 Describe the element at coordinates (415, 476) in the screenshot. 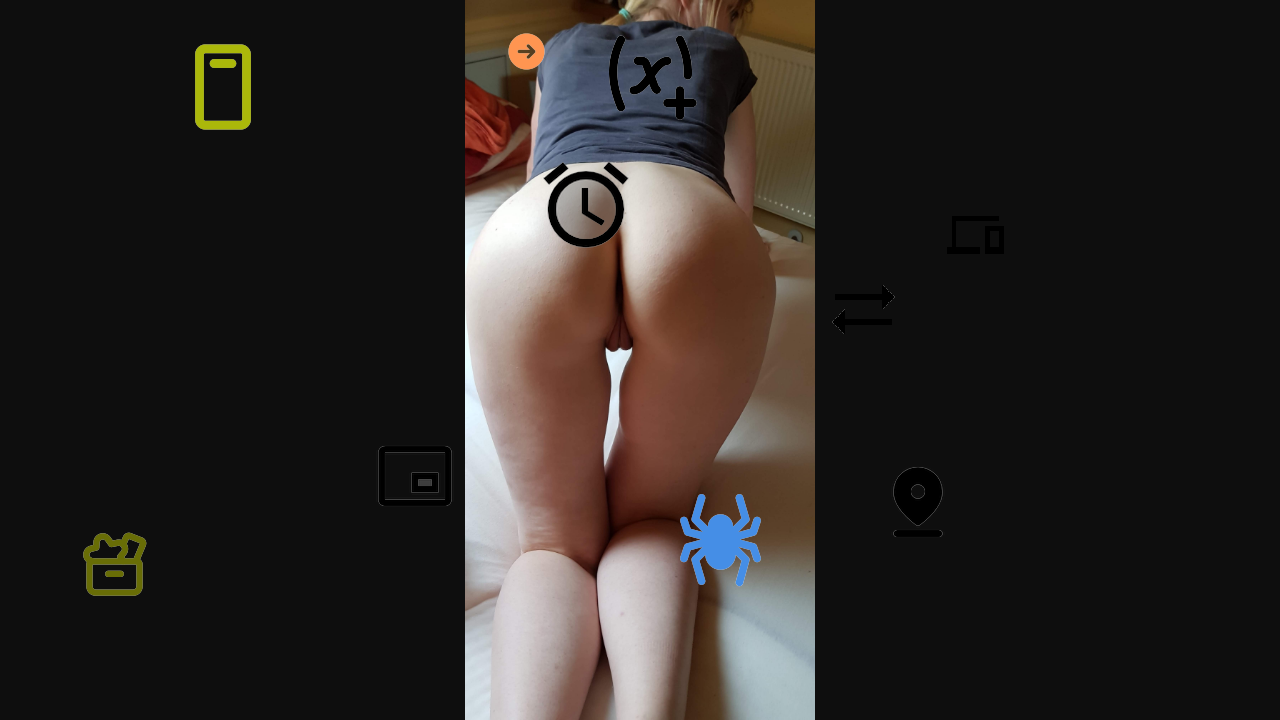

I see `enable picture-in-picture mode` at that location.